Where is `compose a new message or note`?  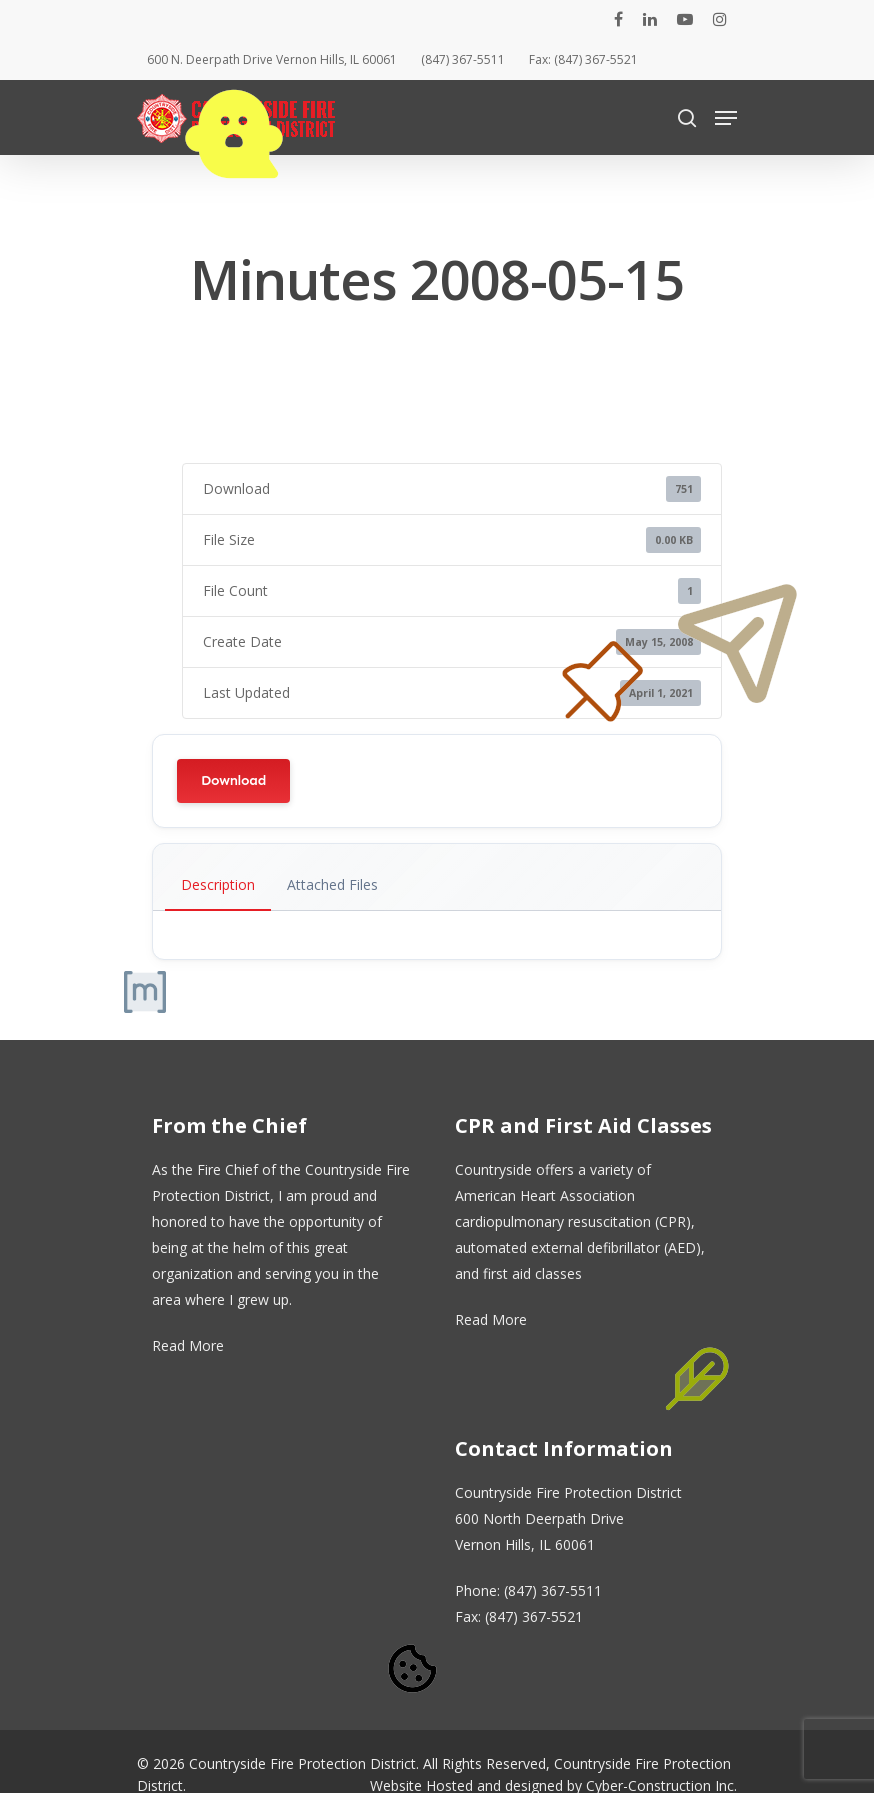 compose a new message or note is located at coordinates (696, 1380).